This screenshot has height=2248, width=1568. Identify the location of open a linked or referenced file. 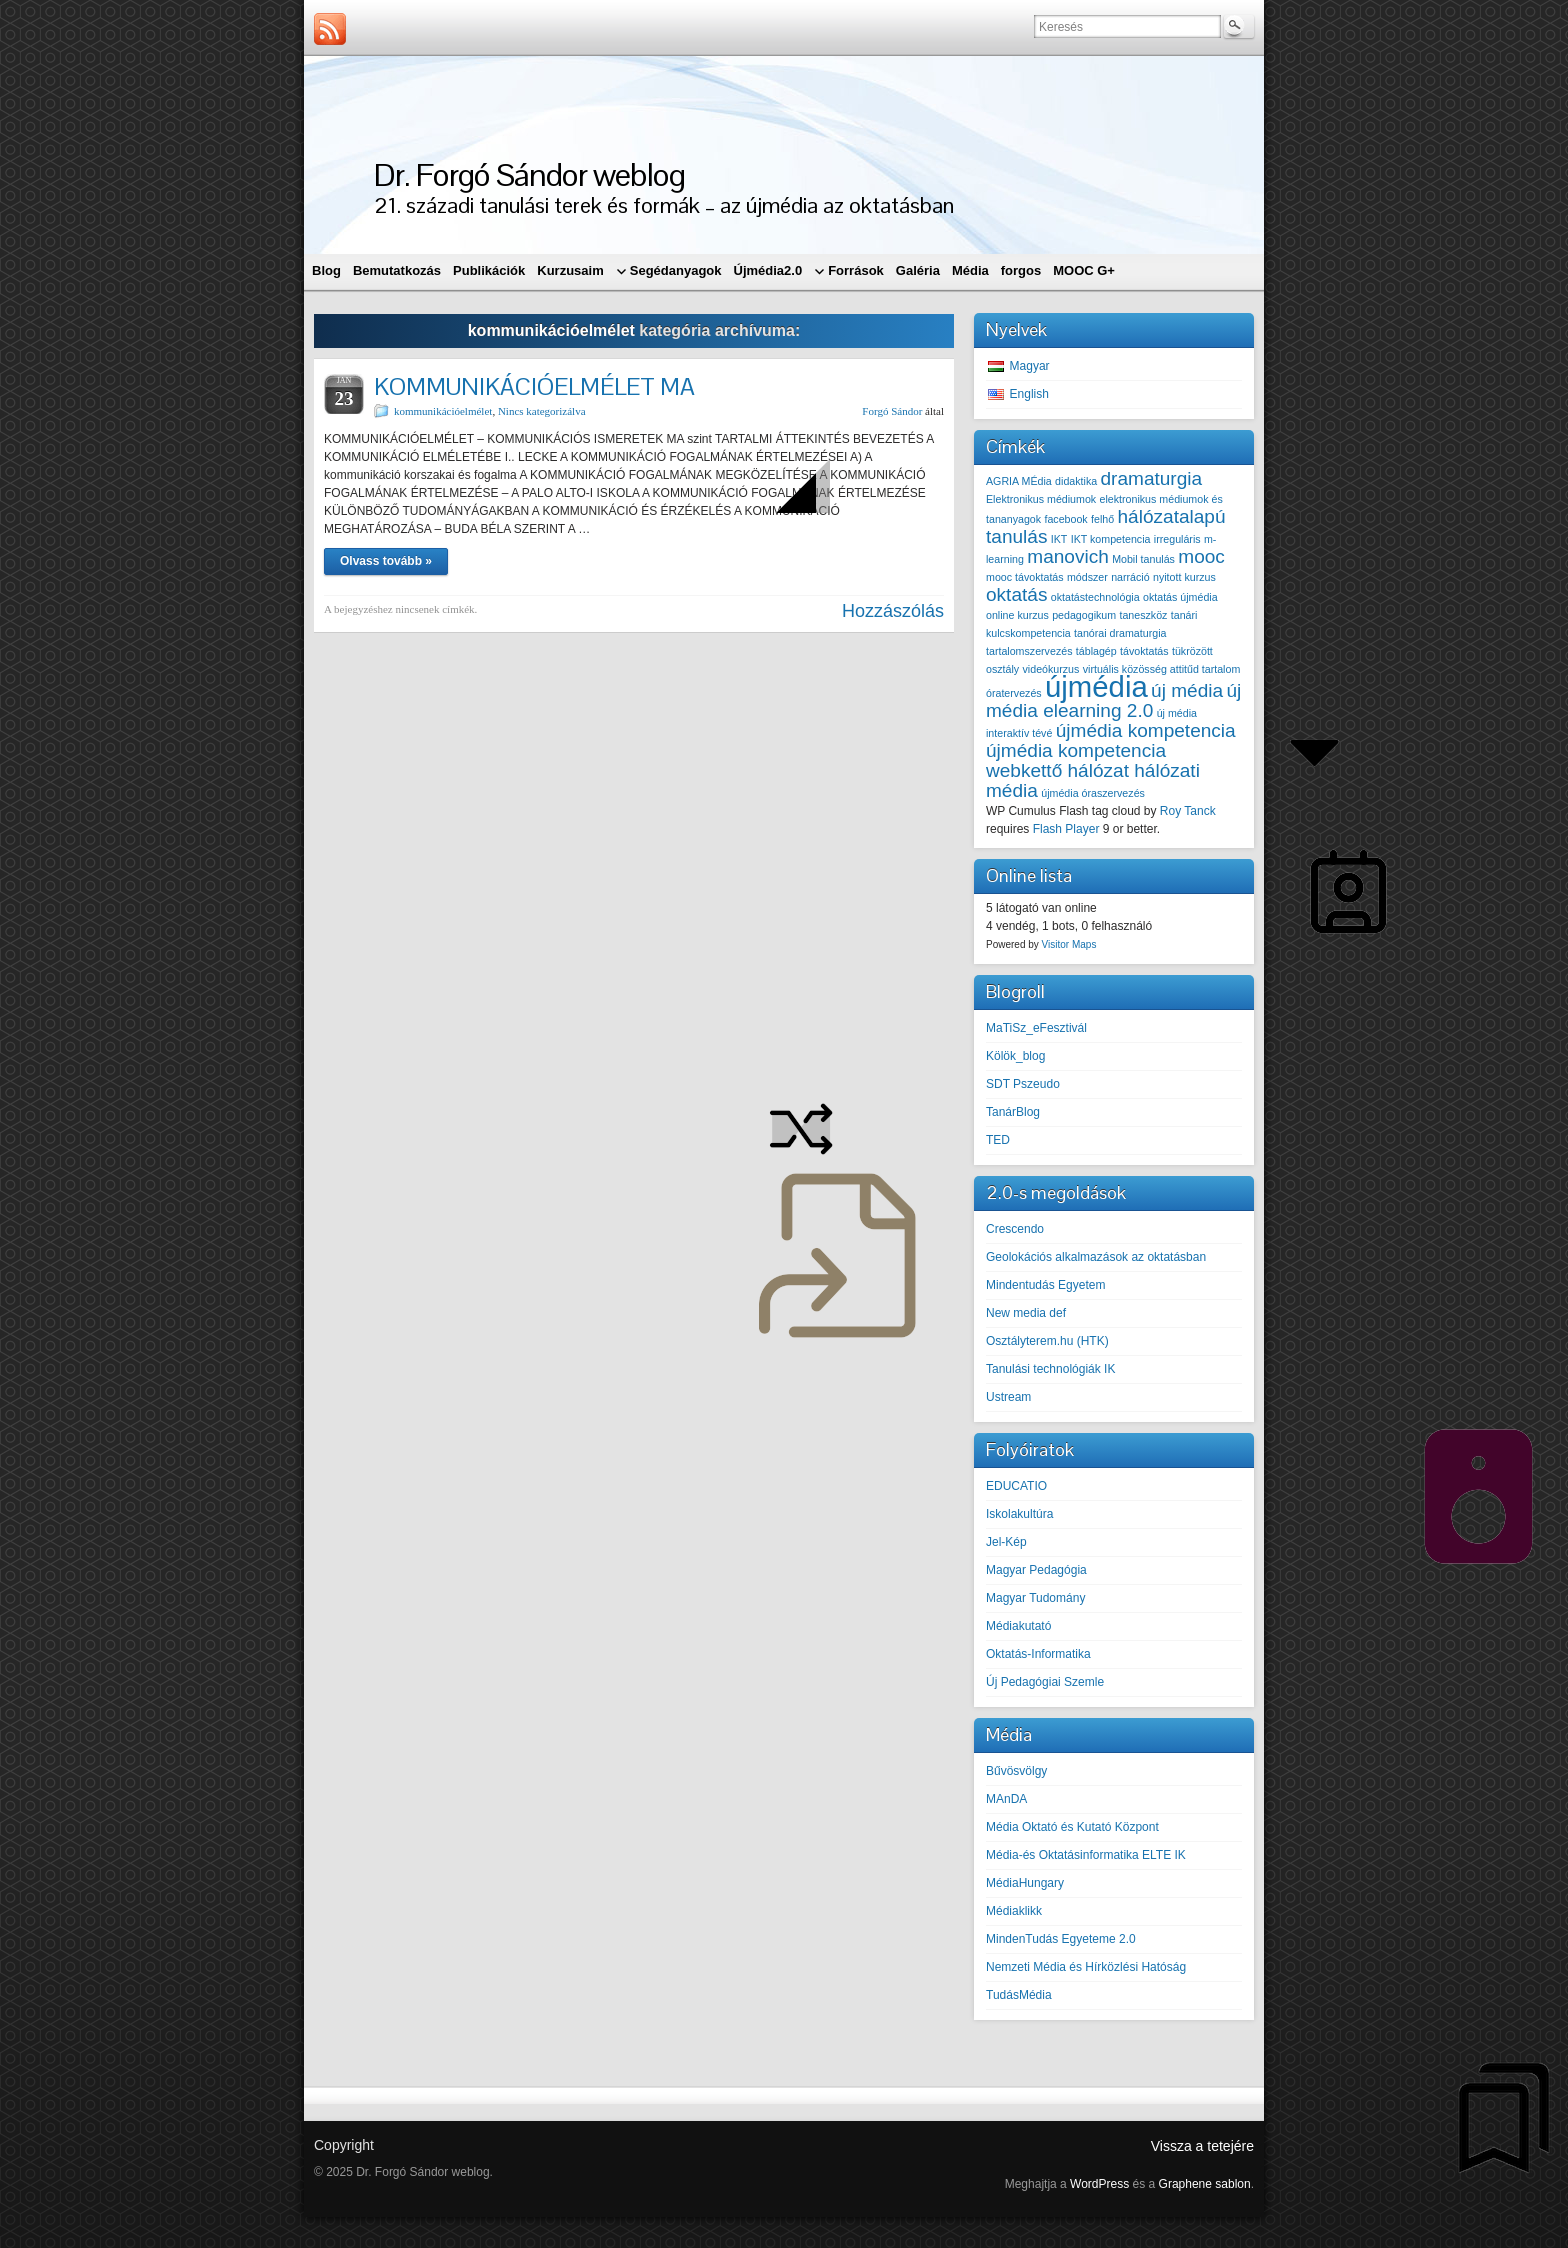
(848, 1255).